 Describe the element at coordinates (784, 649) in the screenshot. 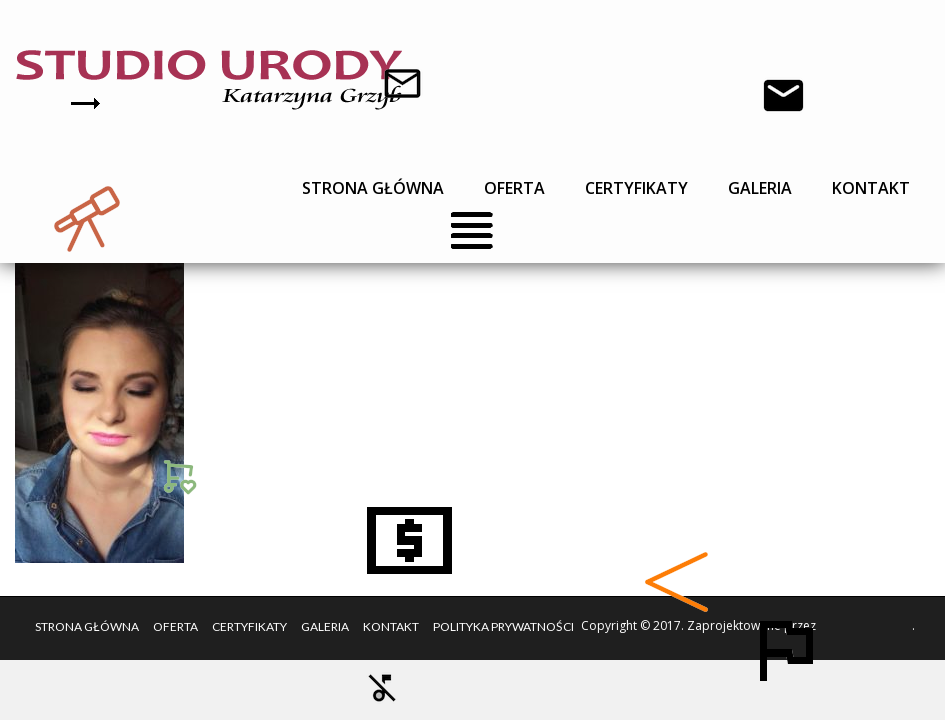

I see `flag or mark an item for follow-up` at that location.